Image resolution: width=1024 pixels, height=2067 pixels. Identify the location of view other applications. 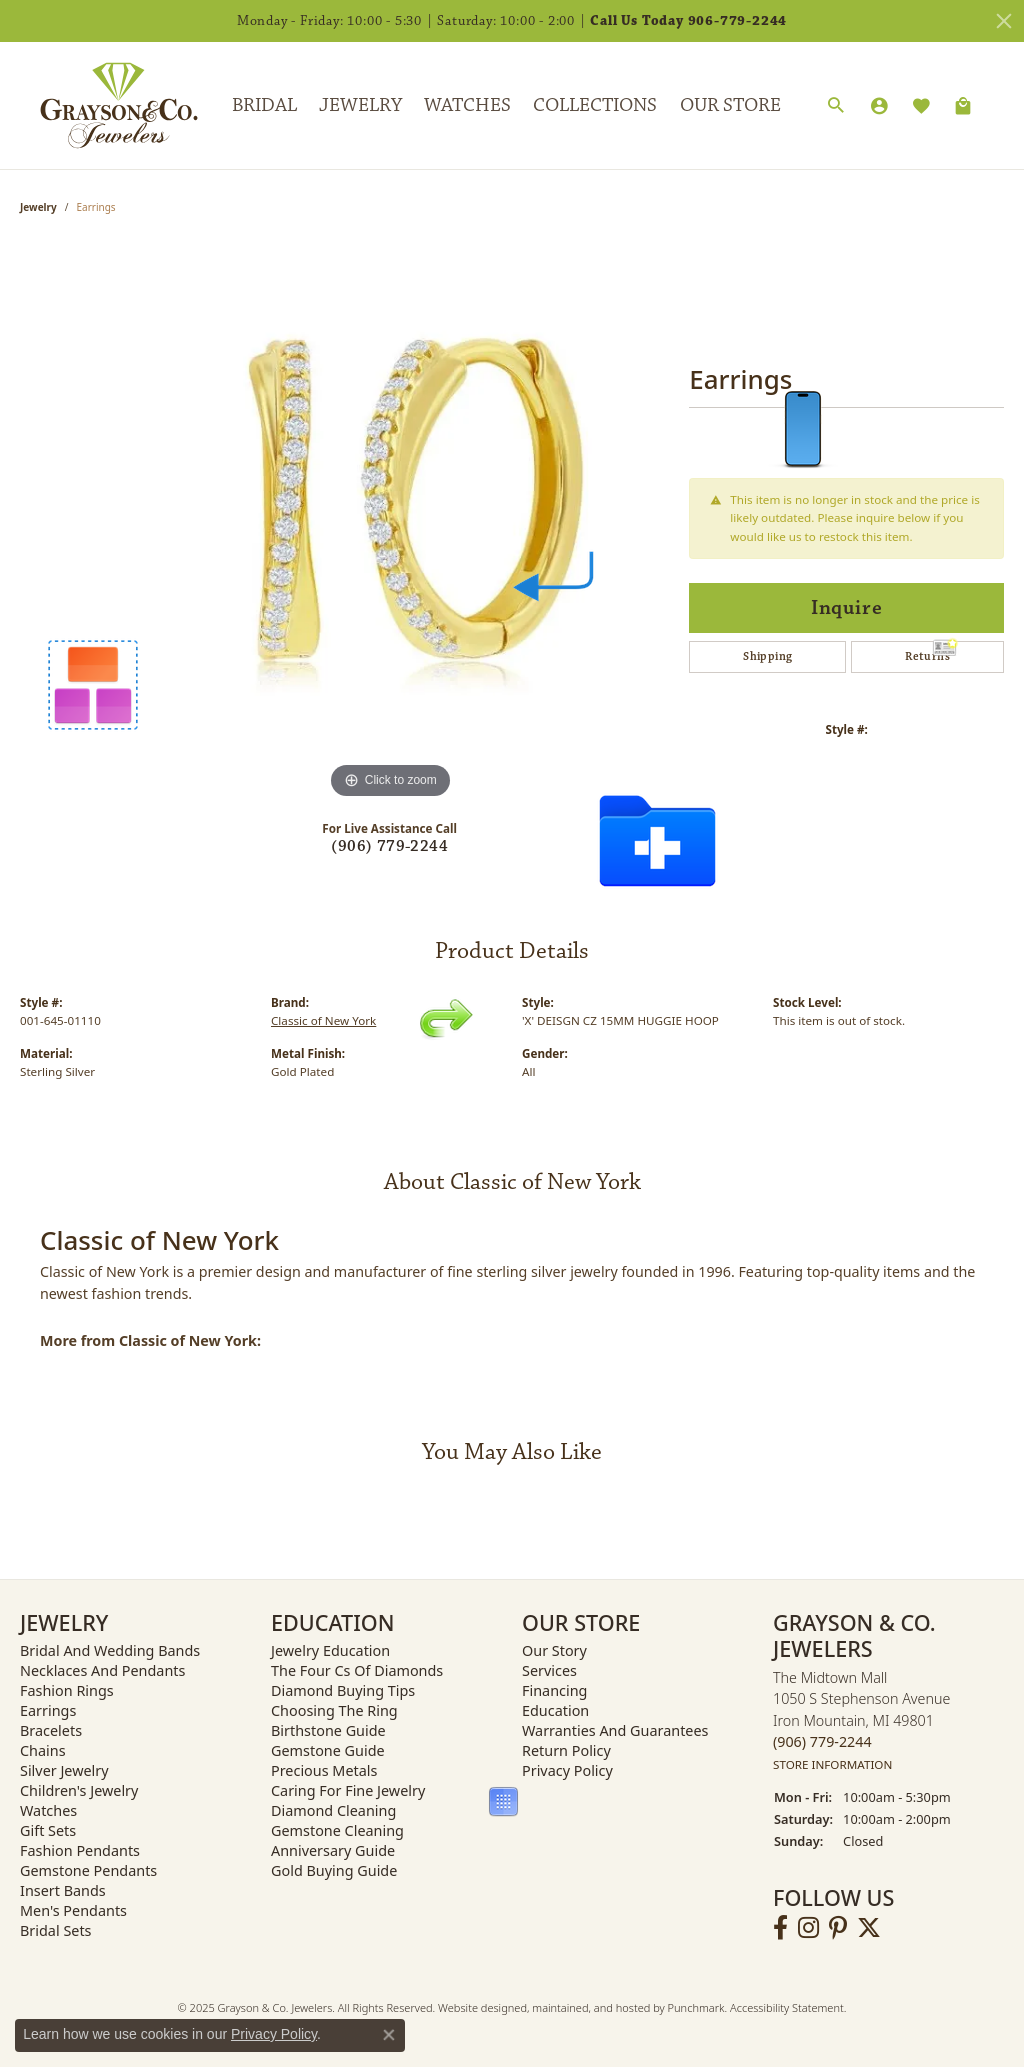
(503, 1801).